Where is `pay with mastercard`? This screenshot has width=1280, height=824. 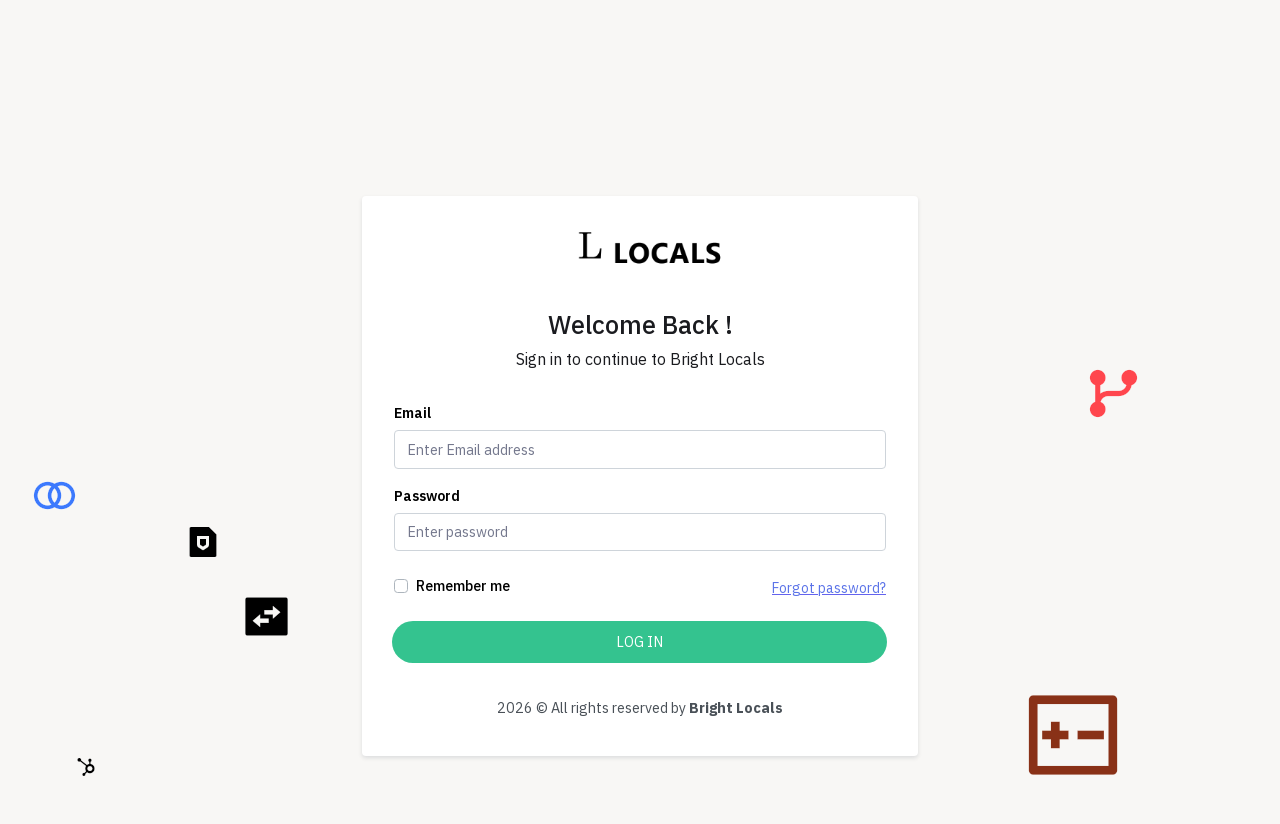
pay with mastercard is located at coordinates (54, 495).